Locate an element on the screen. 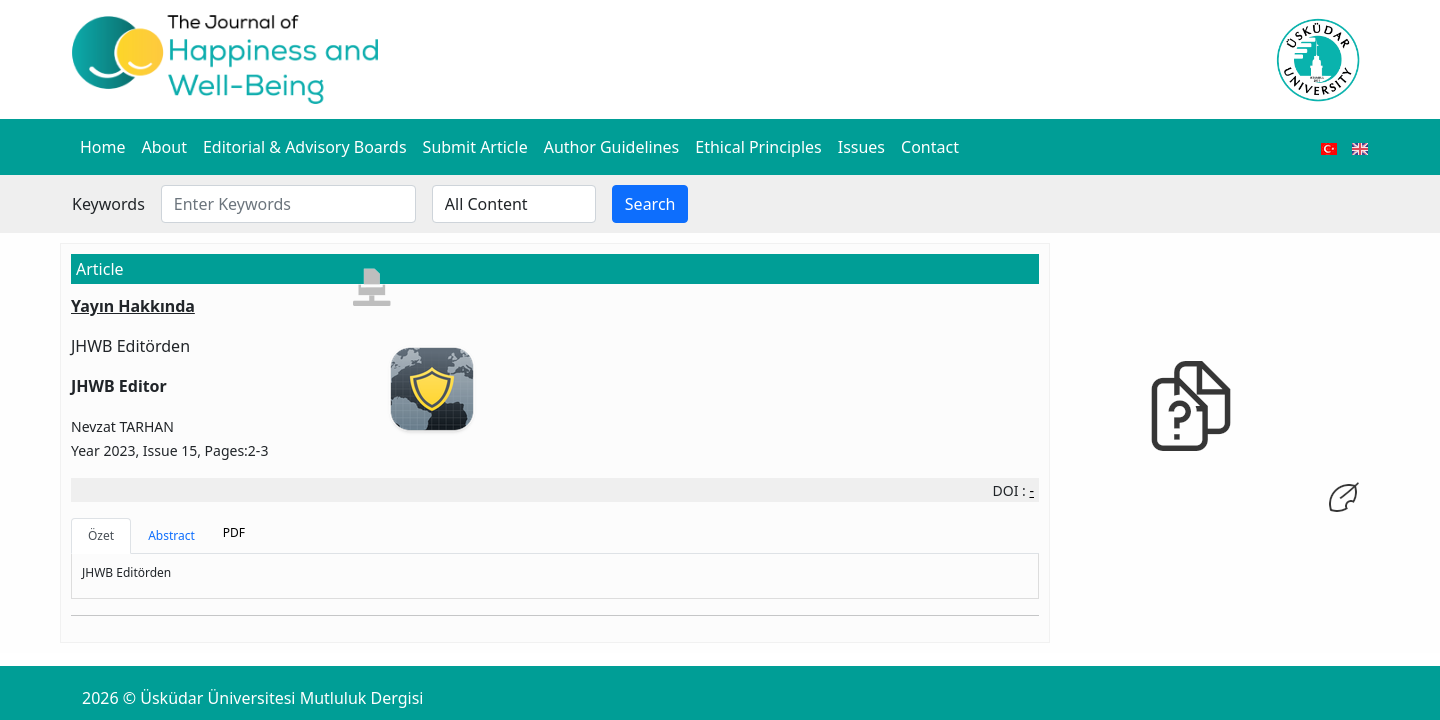  connect to a network printer is located at coordinates (374, 284).